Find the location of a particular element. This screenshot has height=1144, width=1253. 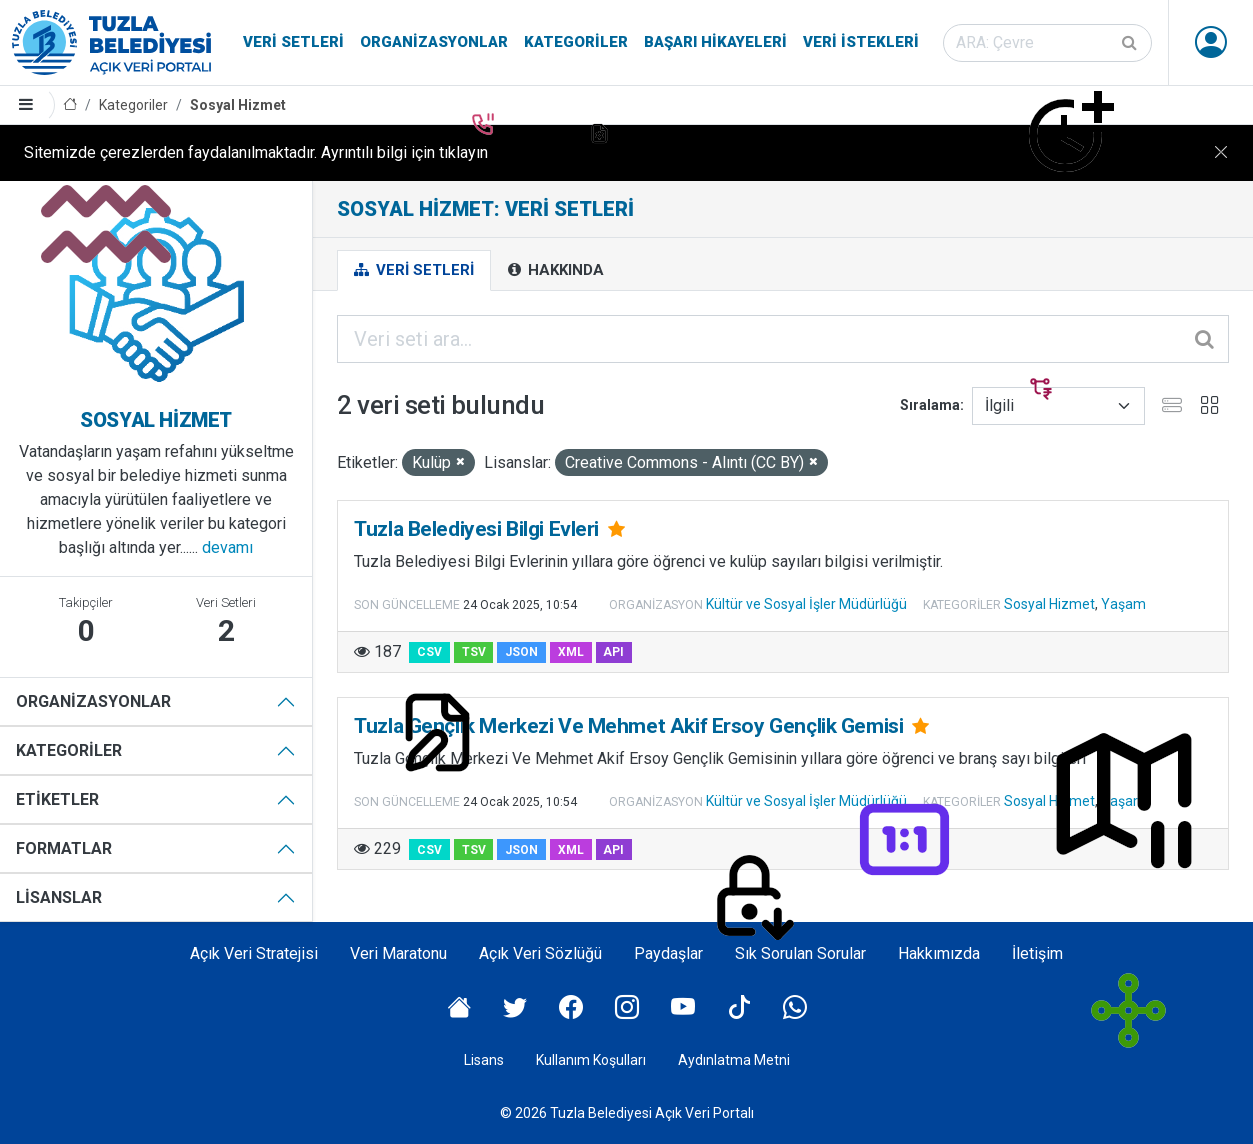

download secure or encrypted content is located at coordinates (749, 895).